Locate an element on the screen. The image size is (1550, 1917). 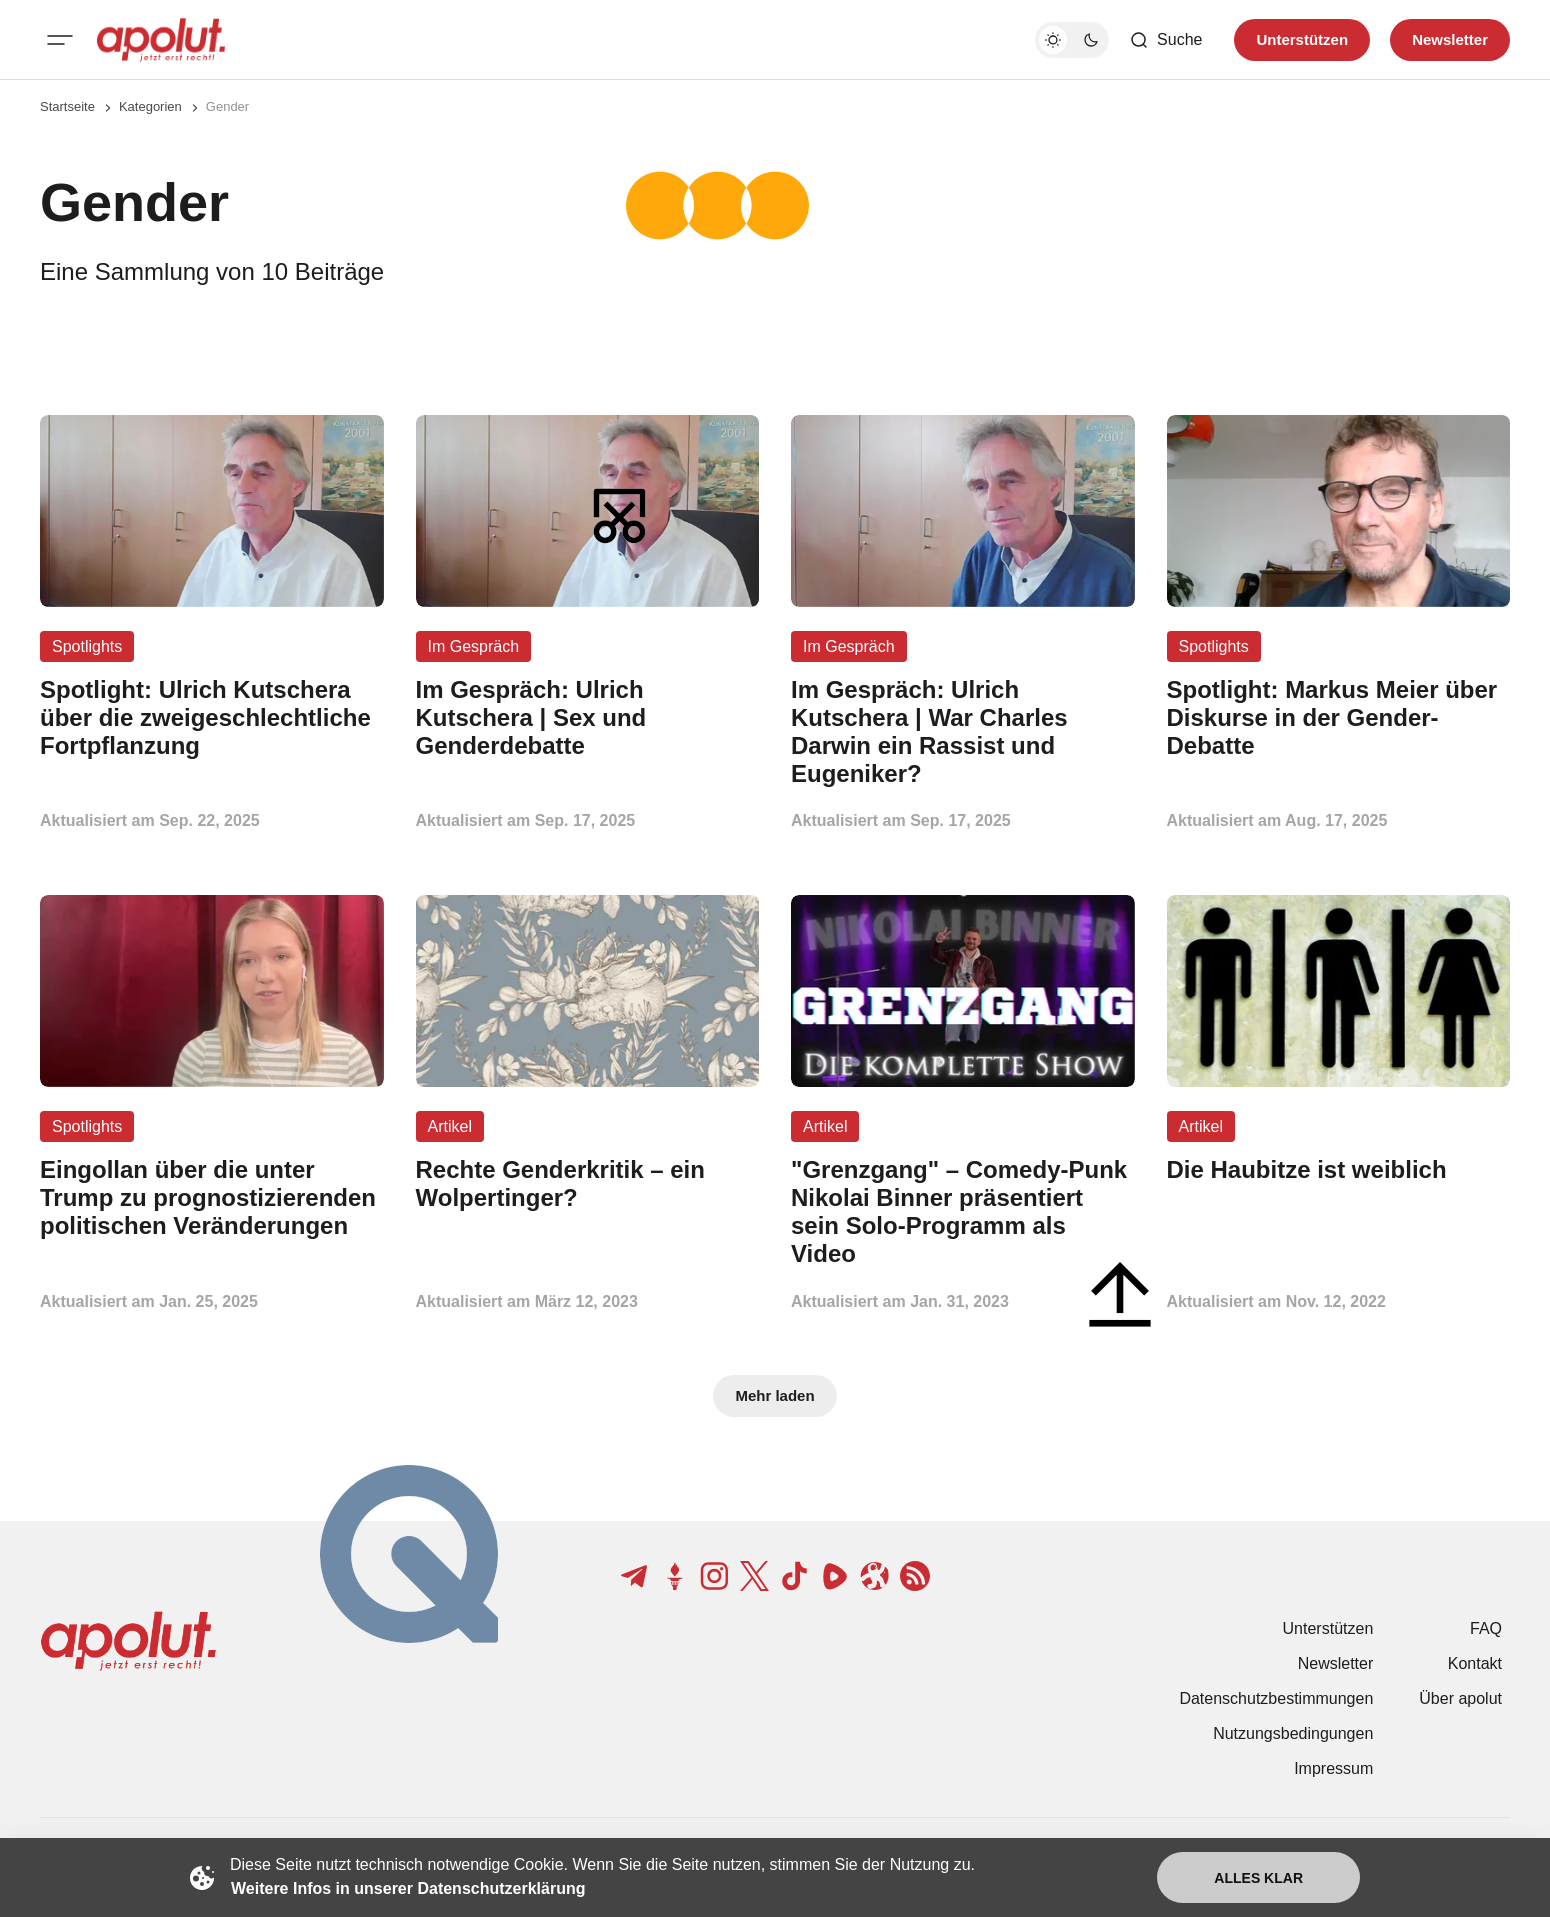
upload a file or document is located at coordinates (1120, 1296).